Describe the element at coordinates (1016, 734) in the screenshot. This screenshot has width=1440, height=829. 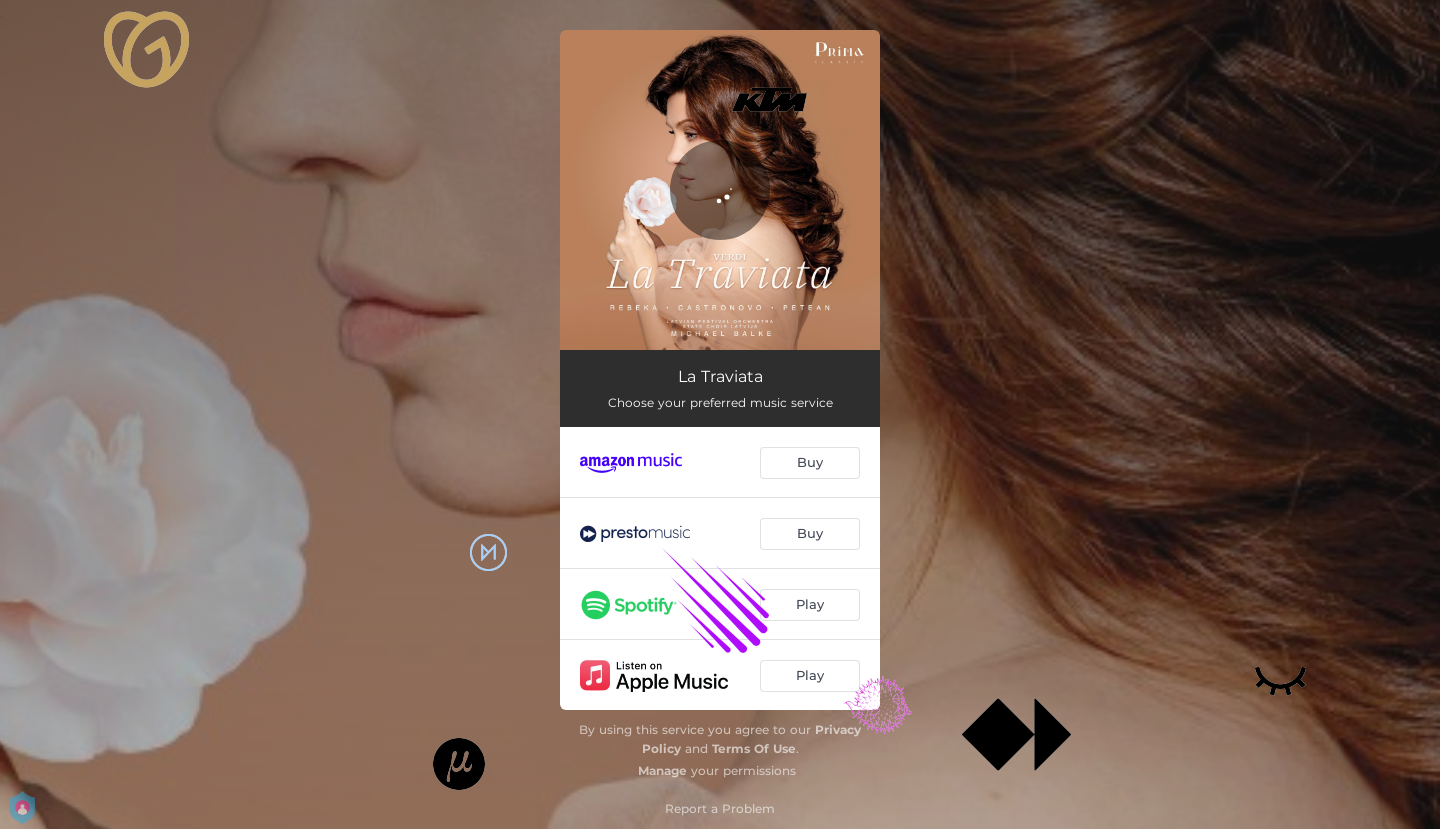
I see `paysafe payment method option` at that location.